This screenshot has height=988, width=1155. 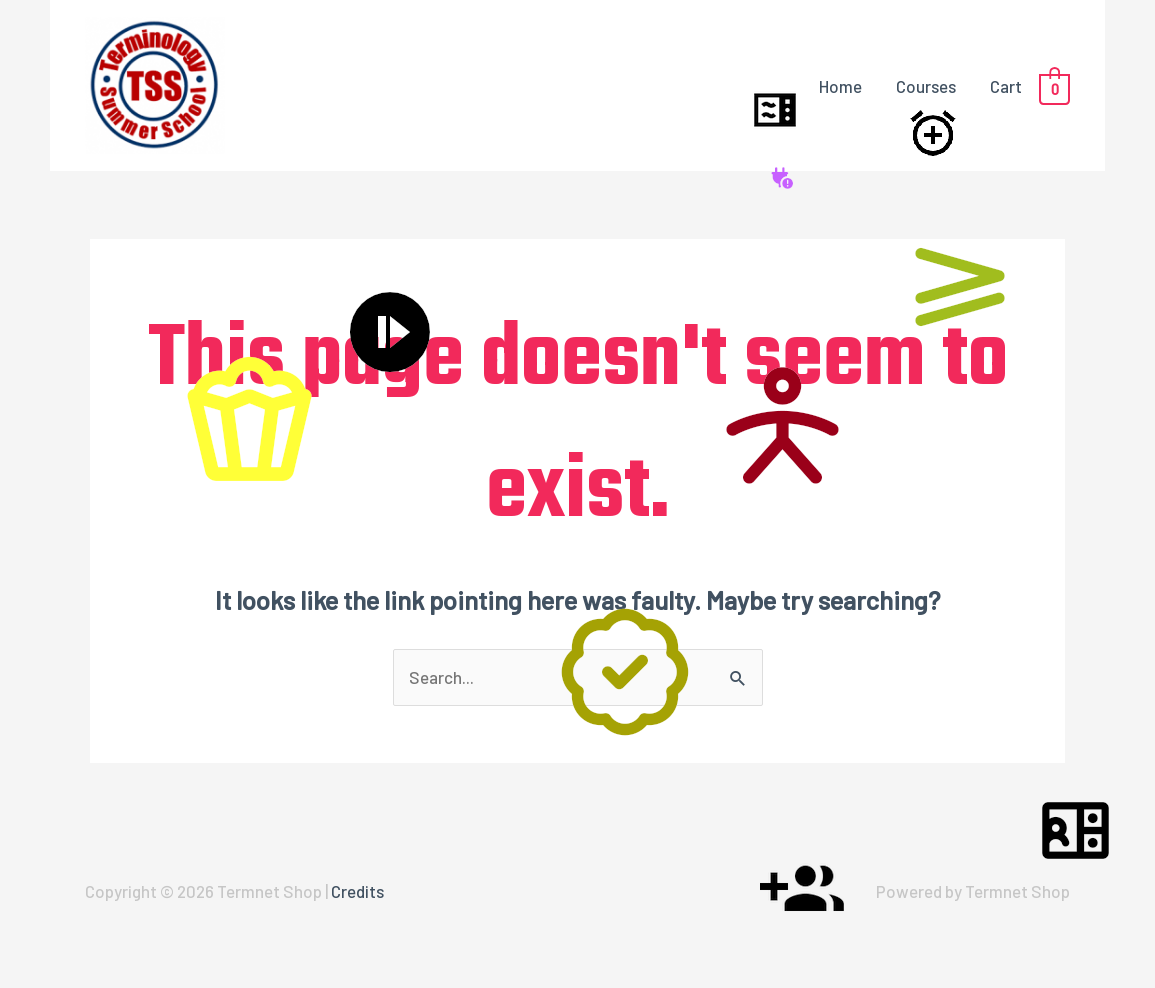 I want to click on view user profile, so click(x=782, y=427).